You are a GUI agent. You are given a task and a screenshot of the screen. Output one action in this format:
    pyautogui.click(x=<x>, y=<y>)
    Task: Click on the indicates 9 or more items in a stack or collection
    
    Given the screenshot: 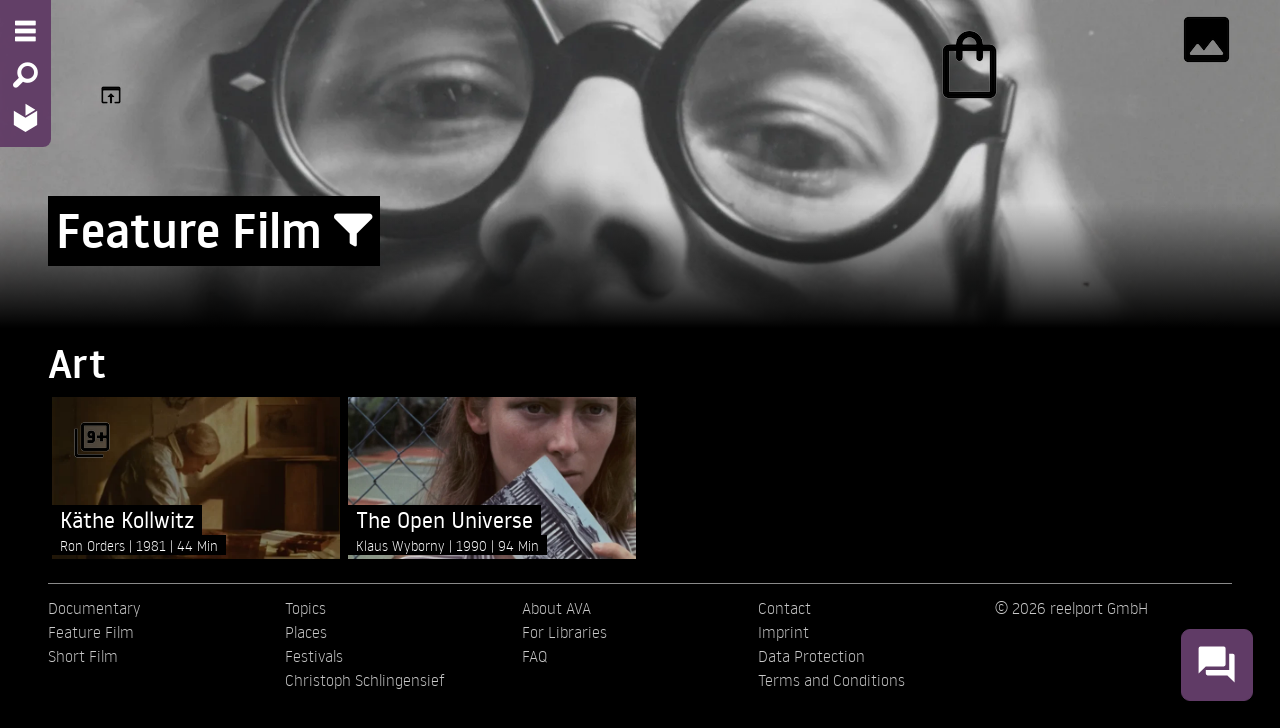 What is the action you would take?
    pyautogui.click(x=92, y=440)
    